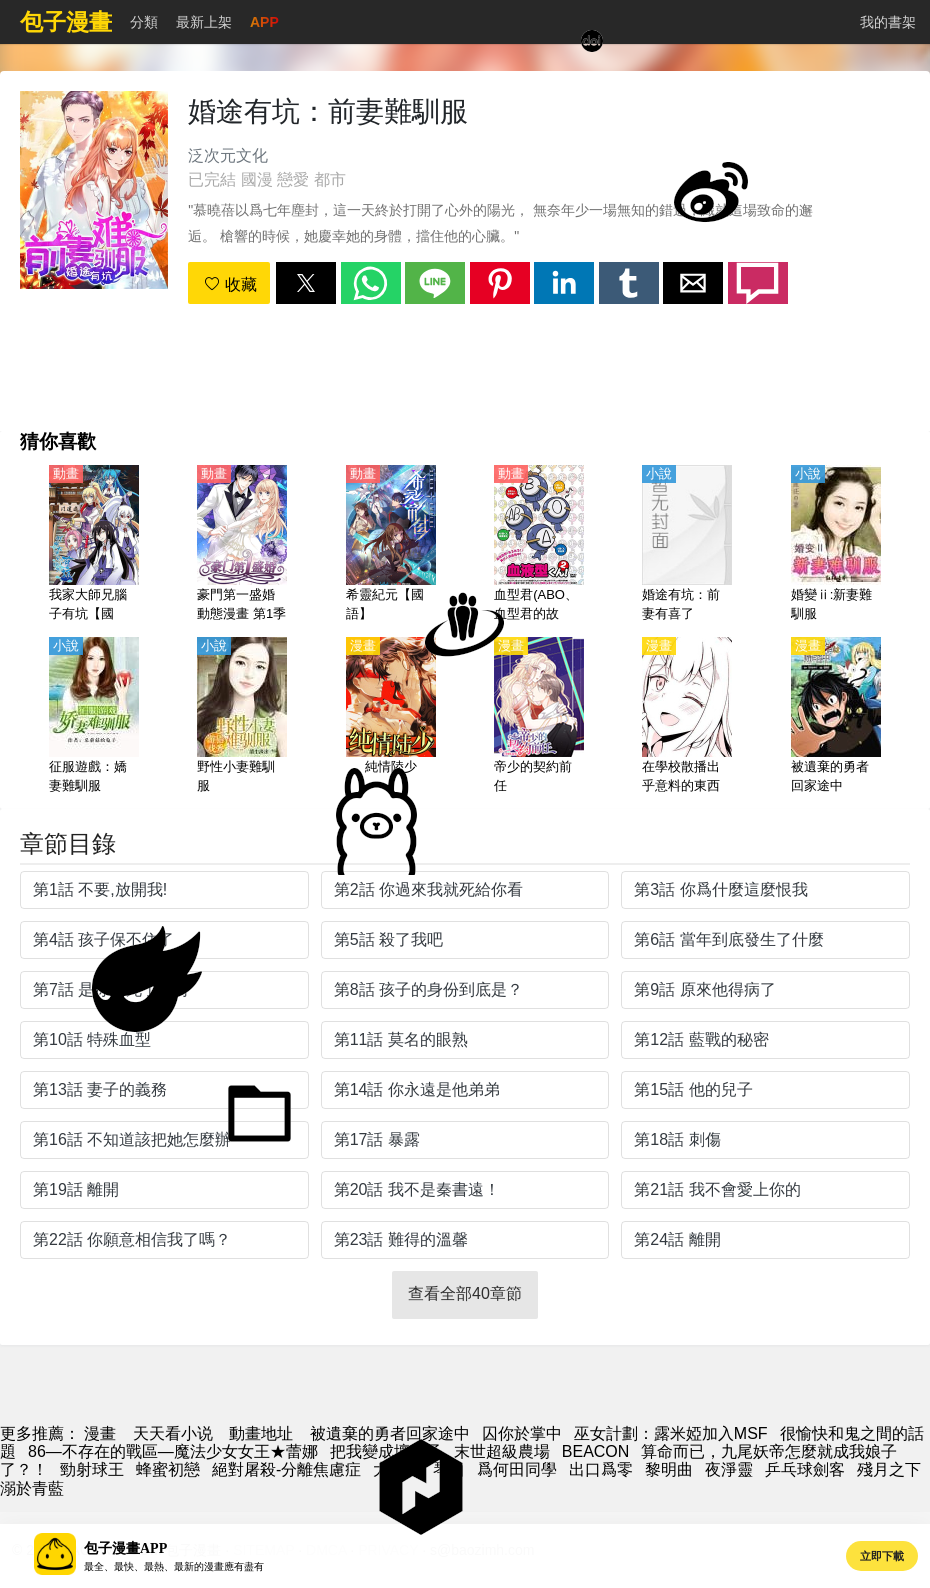 The height and width of the screenshot is (1588, 930). I want to click on open the Ollama application, so click(376, 821).